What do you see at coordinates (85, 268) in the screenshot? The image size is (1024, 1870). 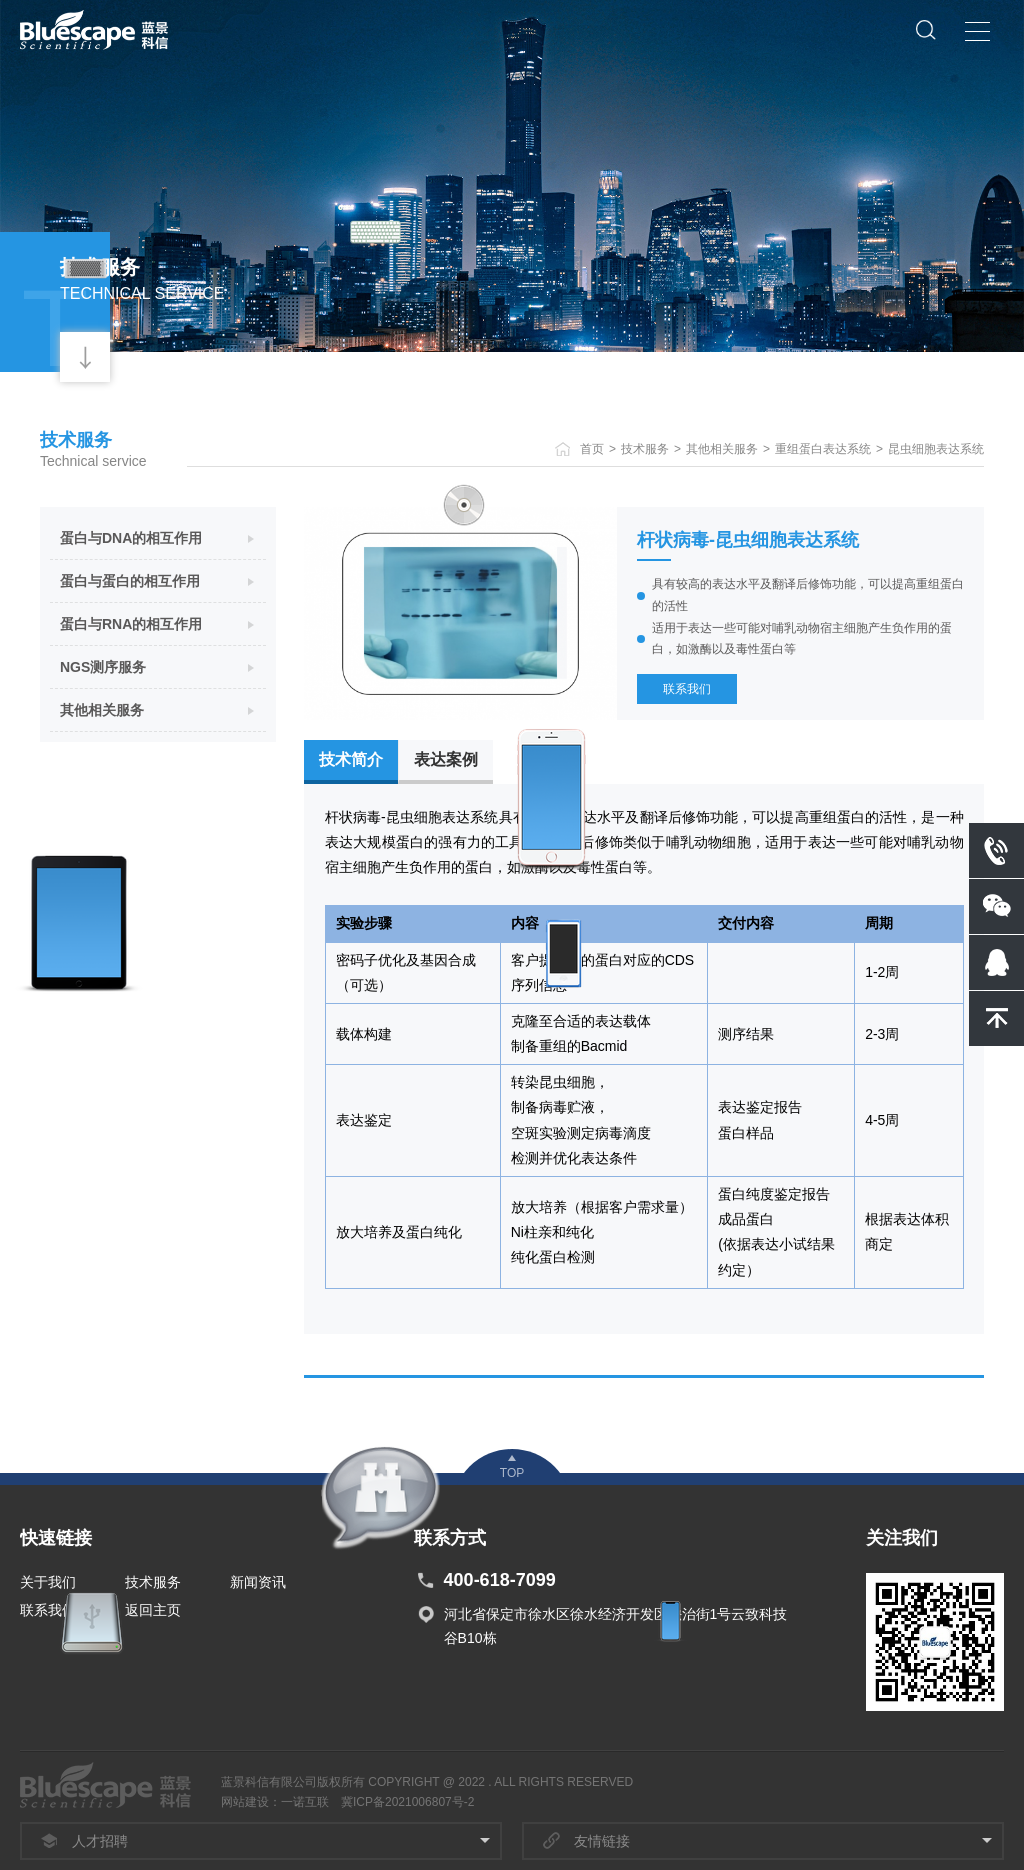 I see `indicates a mac pro rackmount server in system preferences` at bounding box center [85, 268].